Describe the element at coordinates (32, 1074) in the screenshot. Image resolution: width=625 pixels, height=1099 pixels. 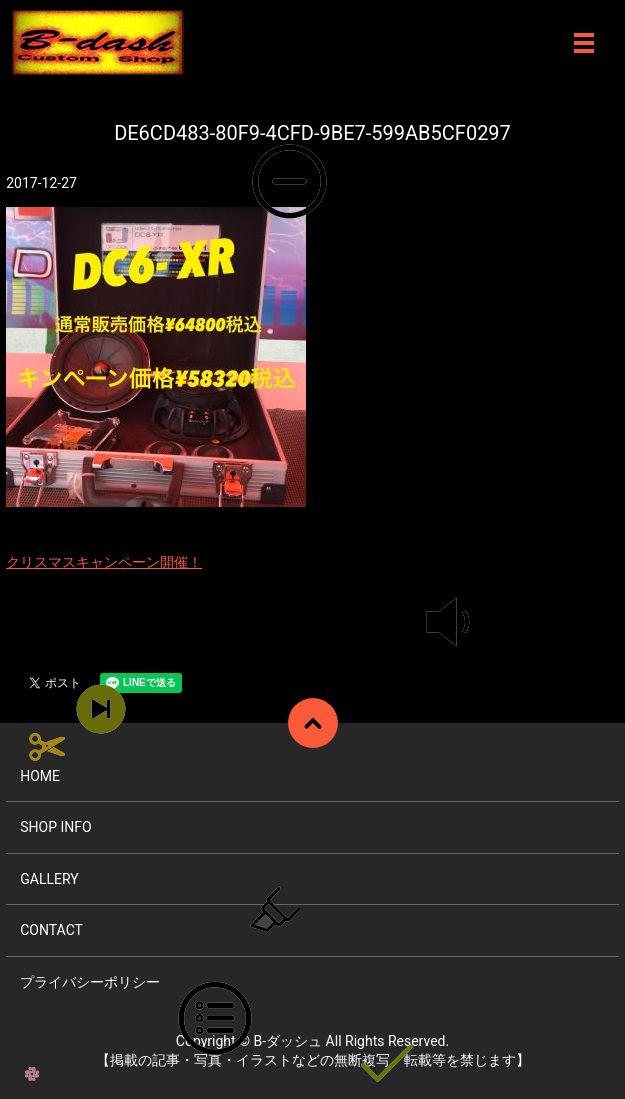
I see `open Slack app` at that location.